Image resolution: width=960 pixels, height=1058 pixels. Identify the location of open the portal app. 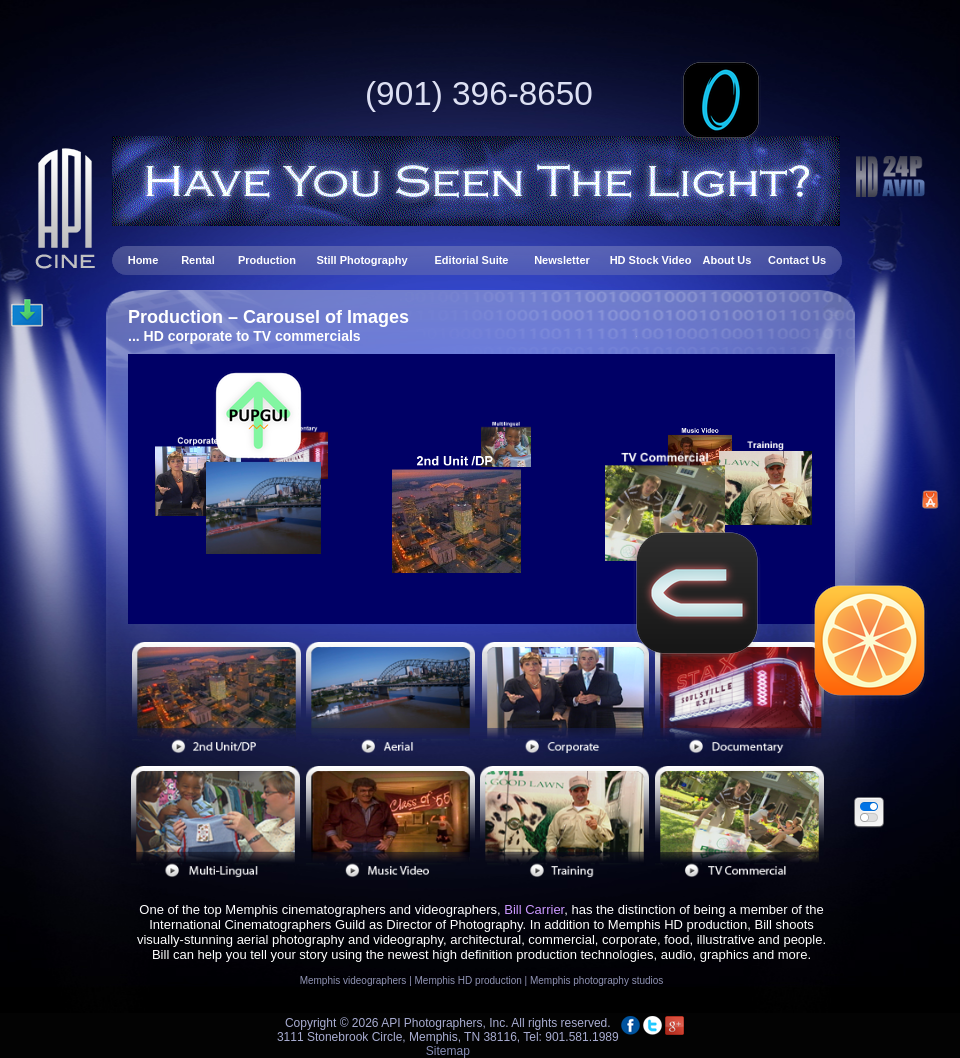
(721, 100).